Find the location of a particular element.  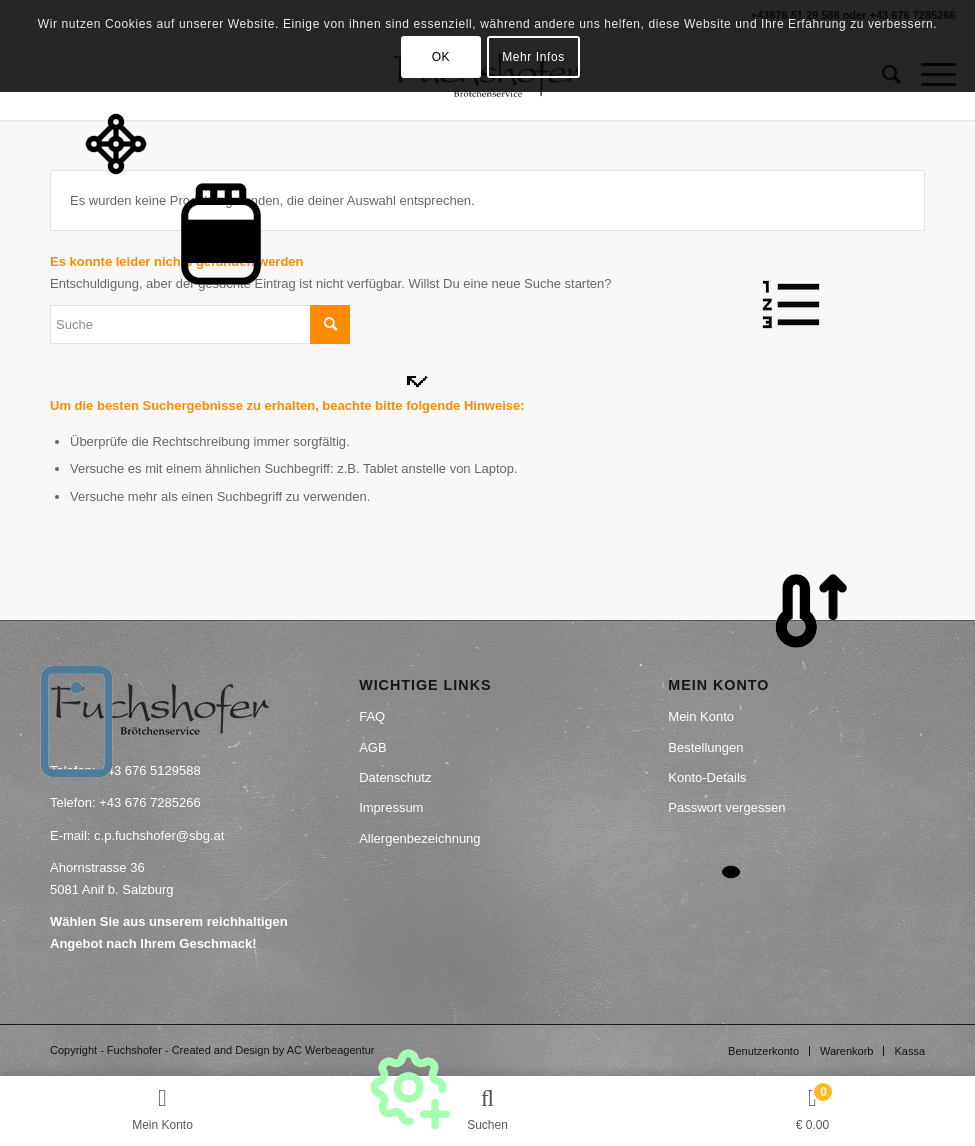

a filled oval shape indicator is located at coordinates (731, 872).